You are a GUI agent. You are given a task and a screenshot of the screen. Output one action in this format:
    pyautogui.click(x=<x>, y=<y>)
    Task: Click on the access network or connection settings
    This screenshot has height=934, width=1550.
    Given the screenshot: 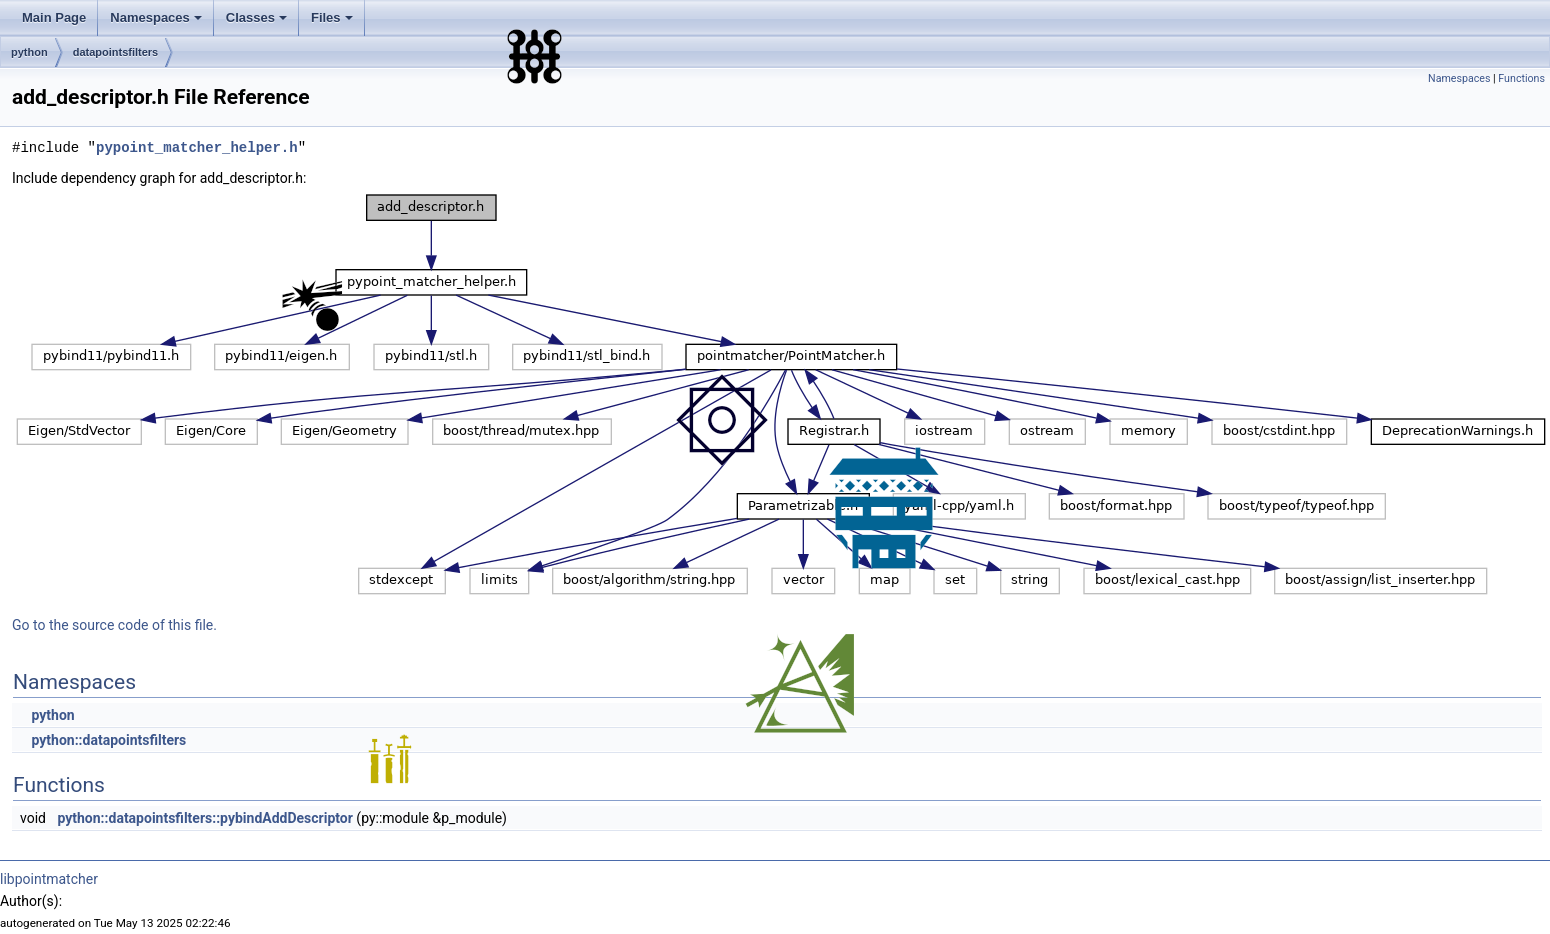 What is the action you would take?
    pyautogui.click(x=534, y=56)
    